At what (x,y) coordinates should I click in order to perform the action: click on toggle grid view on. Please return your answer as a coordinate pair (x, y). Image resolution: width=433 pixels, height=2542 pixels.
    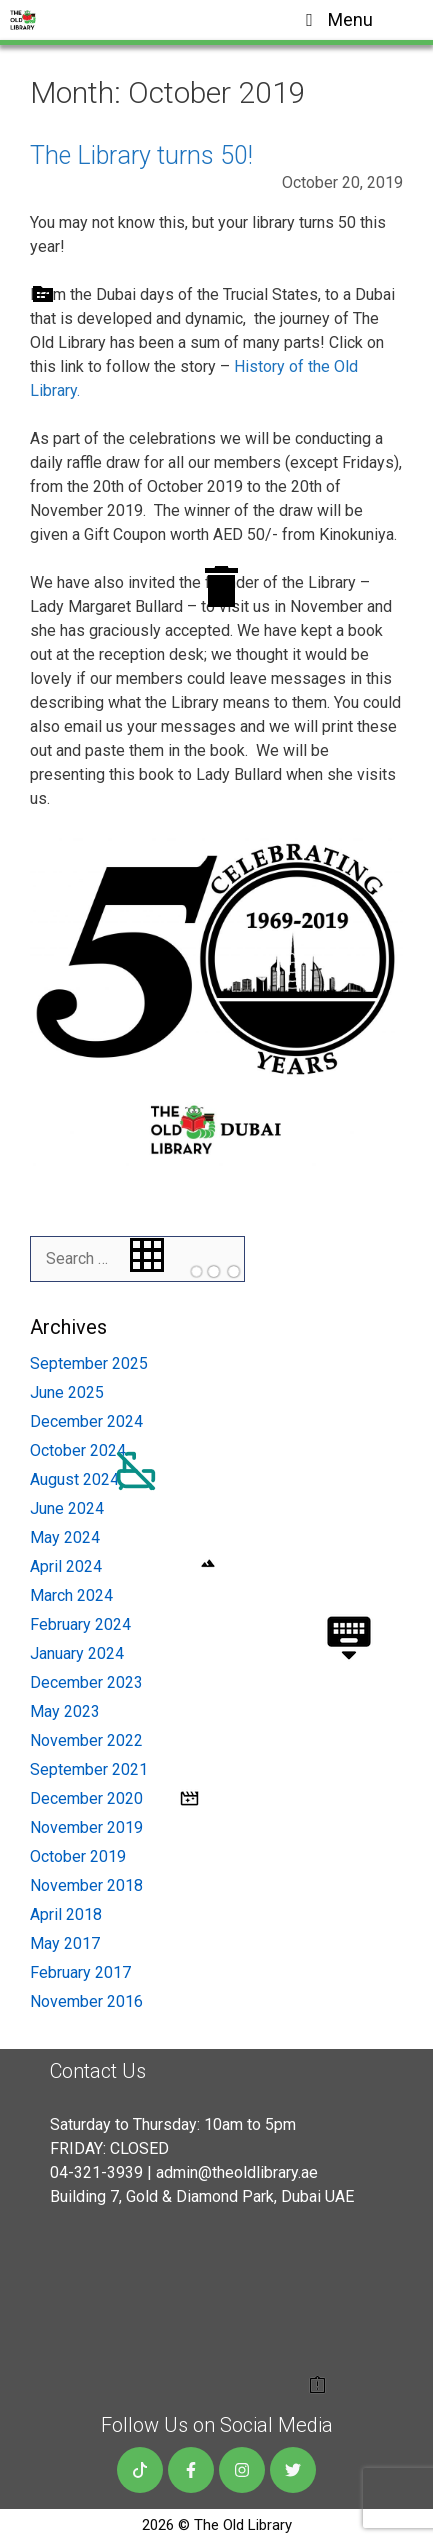
    Looking at the image, I should click on (147, 1255).